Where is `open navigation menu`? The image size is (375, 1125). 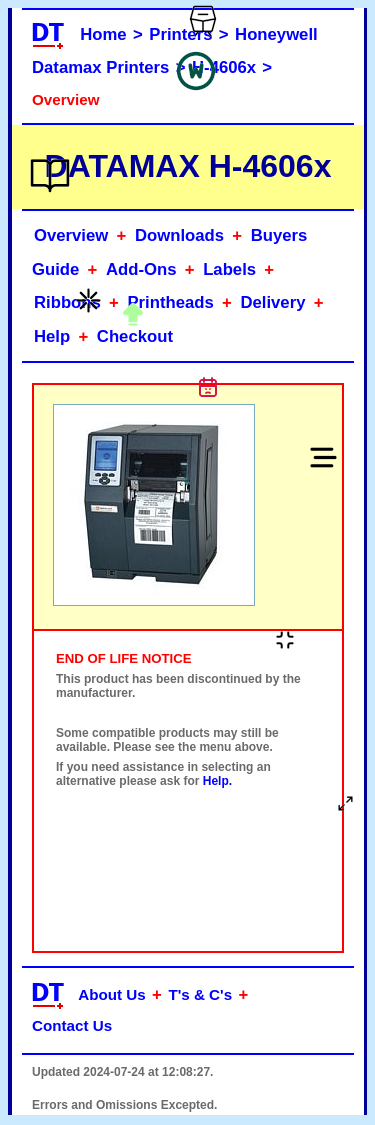 open navigation menu is located at coordinates (323, 457).